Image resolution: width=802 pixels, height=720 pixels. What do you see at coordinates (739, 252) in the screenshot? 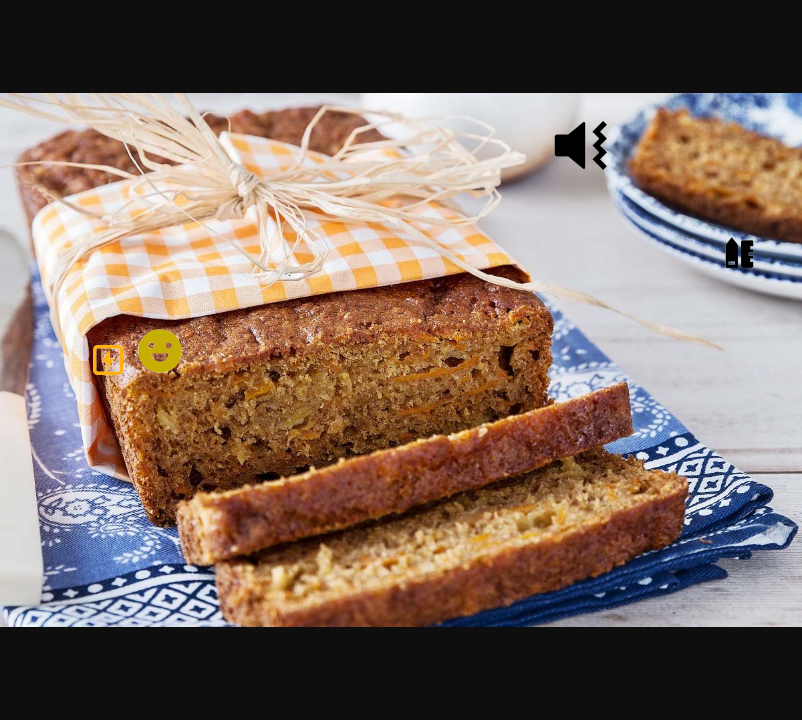
I see `access design or editing tools` at bounding box center [739, 252].